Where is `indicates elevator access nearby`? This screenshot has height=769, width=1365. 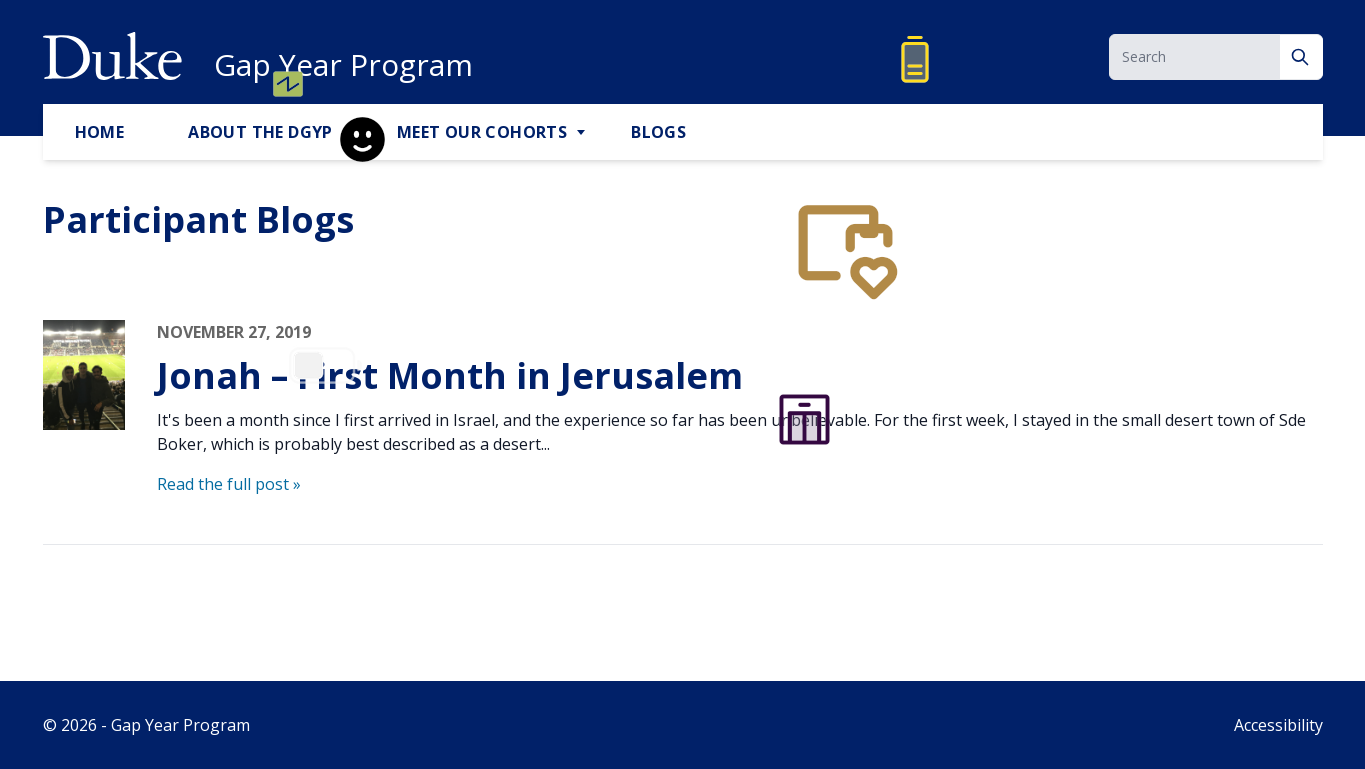 indicates elevator access nearby is located at coordinates (804, 419).